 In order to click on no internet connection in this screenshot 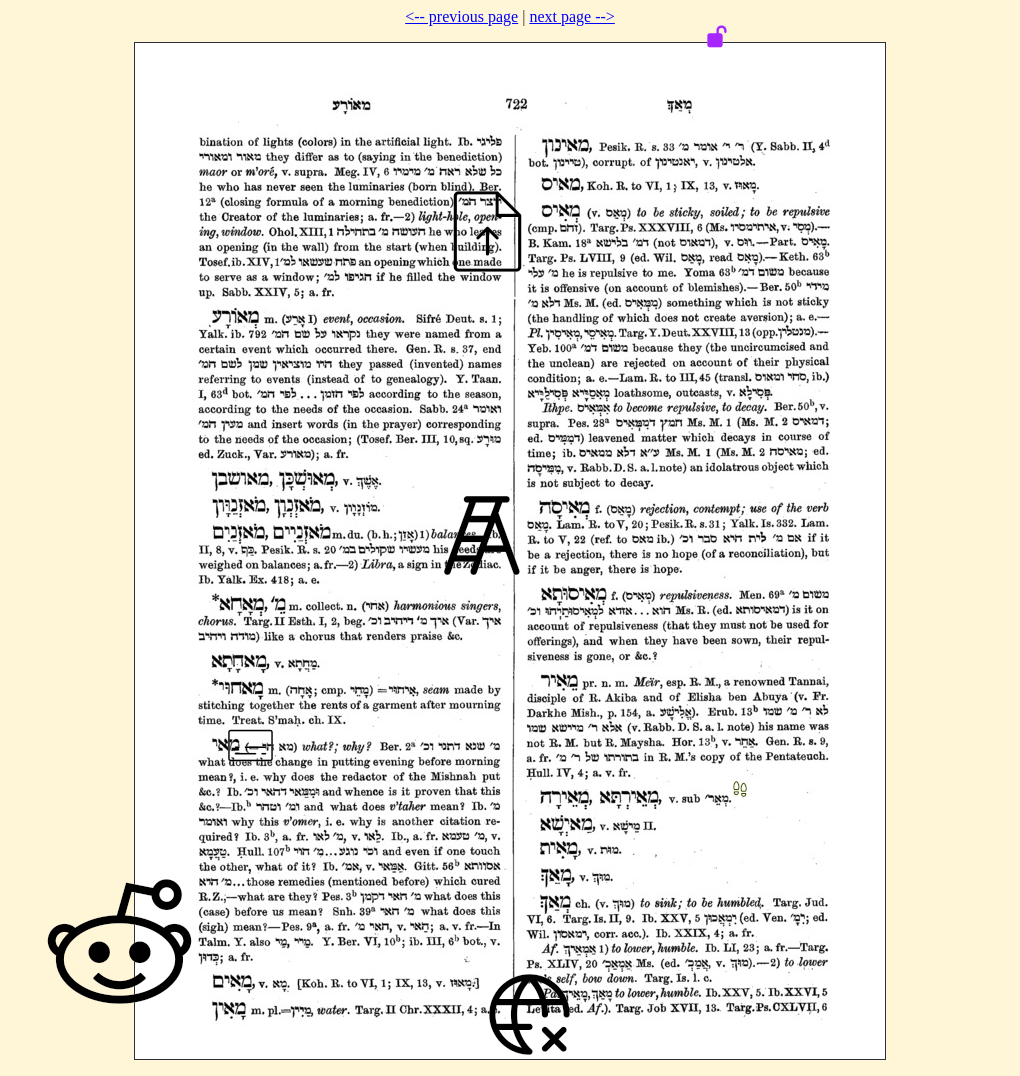, I will do `click(529, 1014)`.